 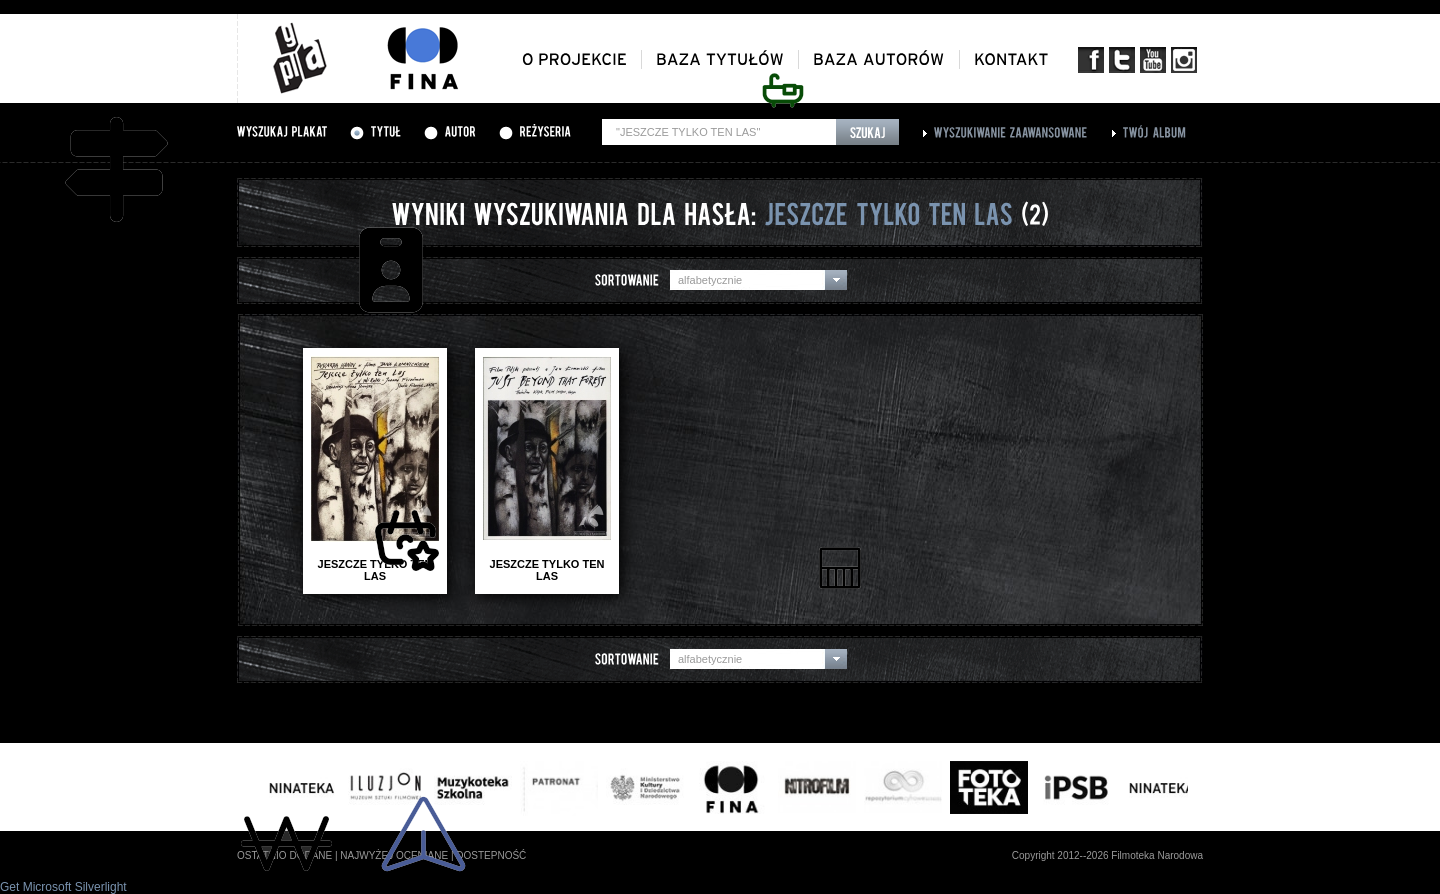 What do you see at coordinates (116, 169) in the screenshot?
I see `navigate to directions or wayfinding` at bounding box center [116, 169].